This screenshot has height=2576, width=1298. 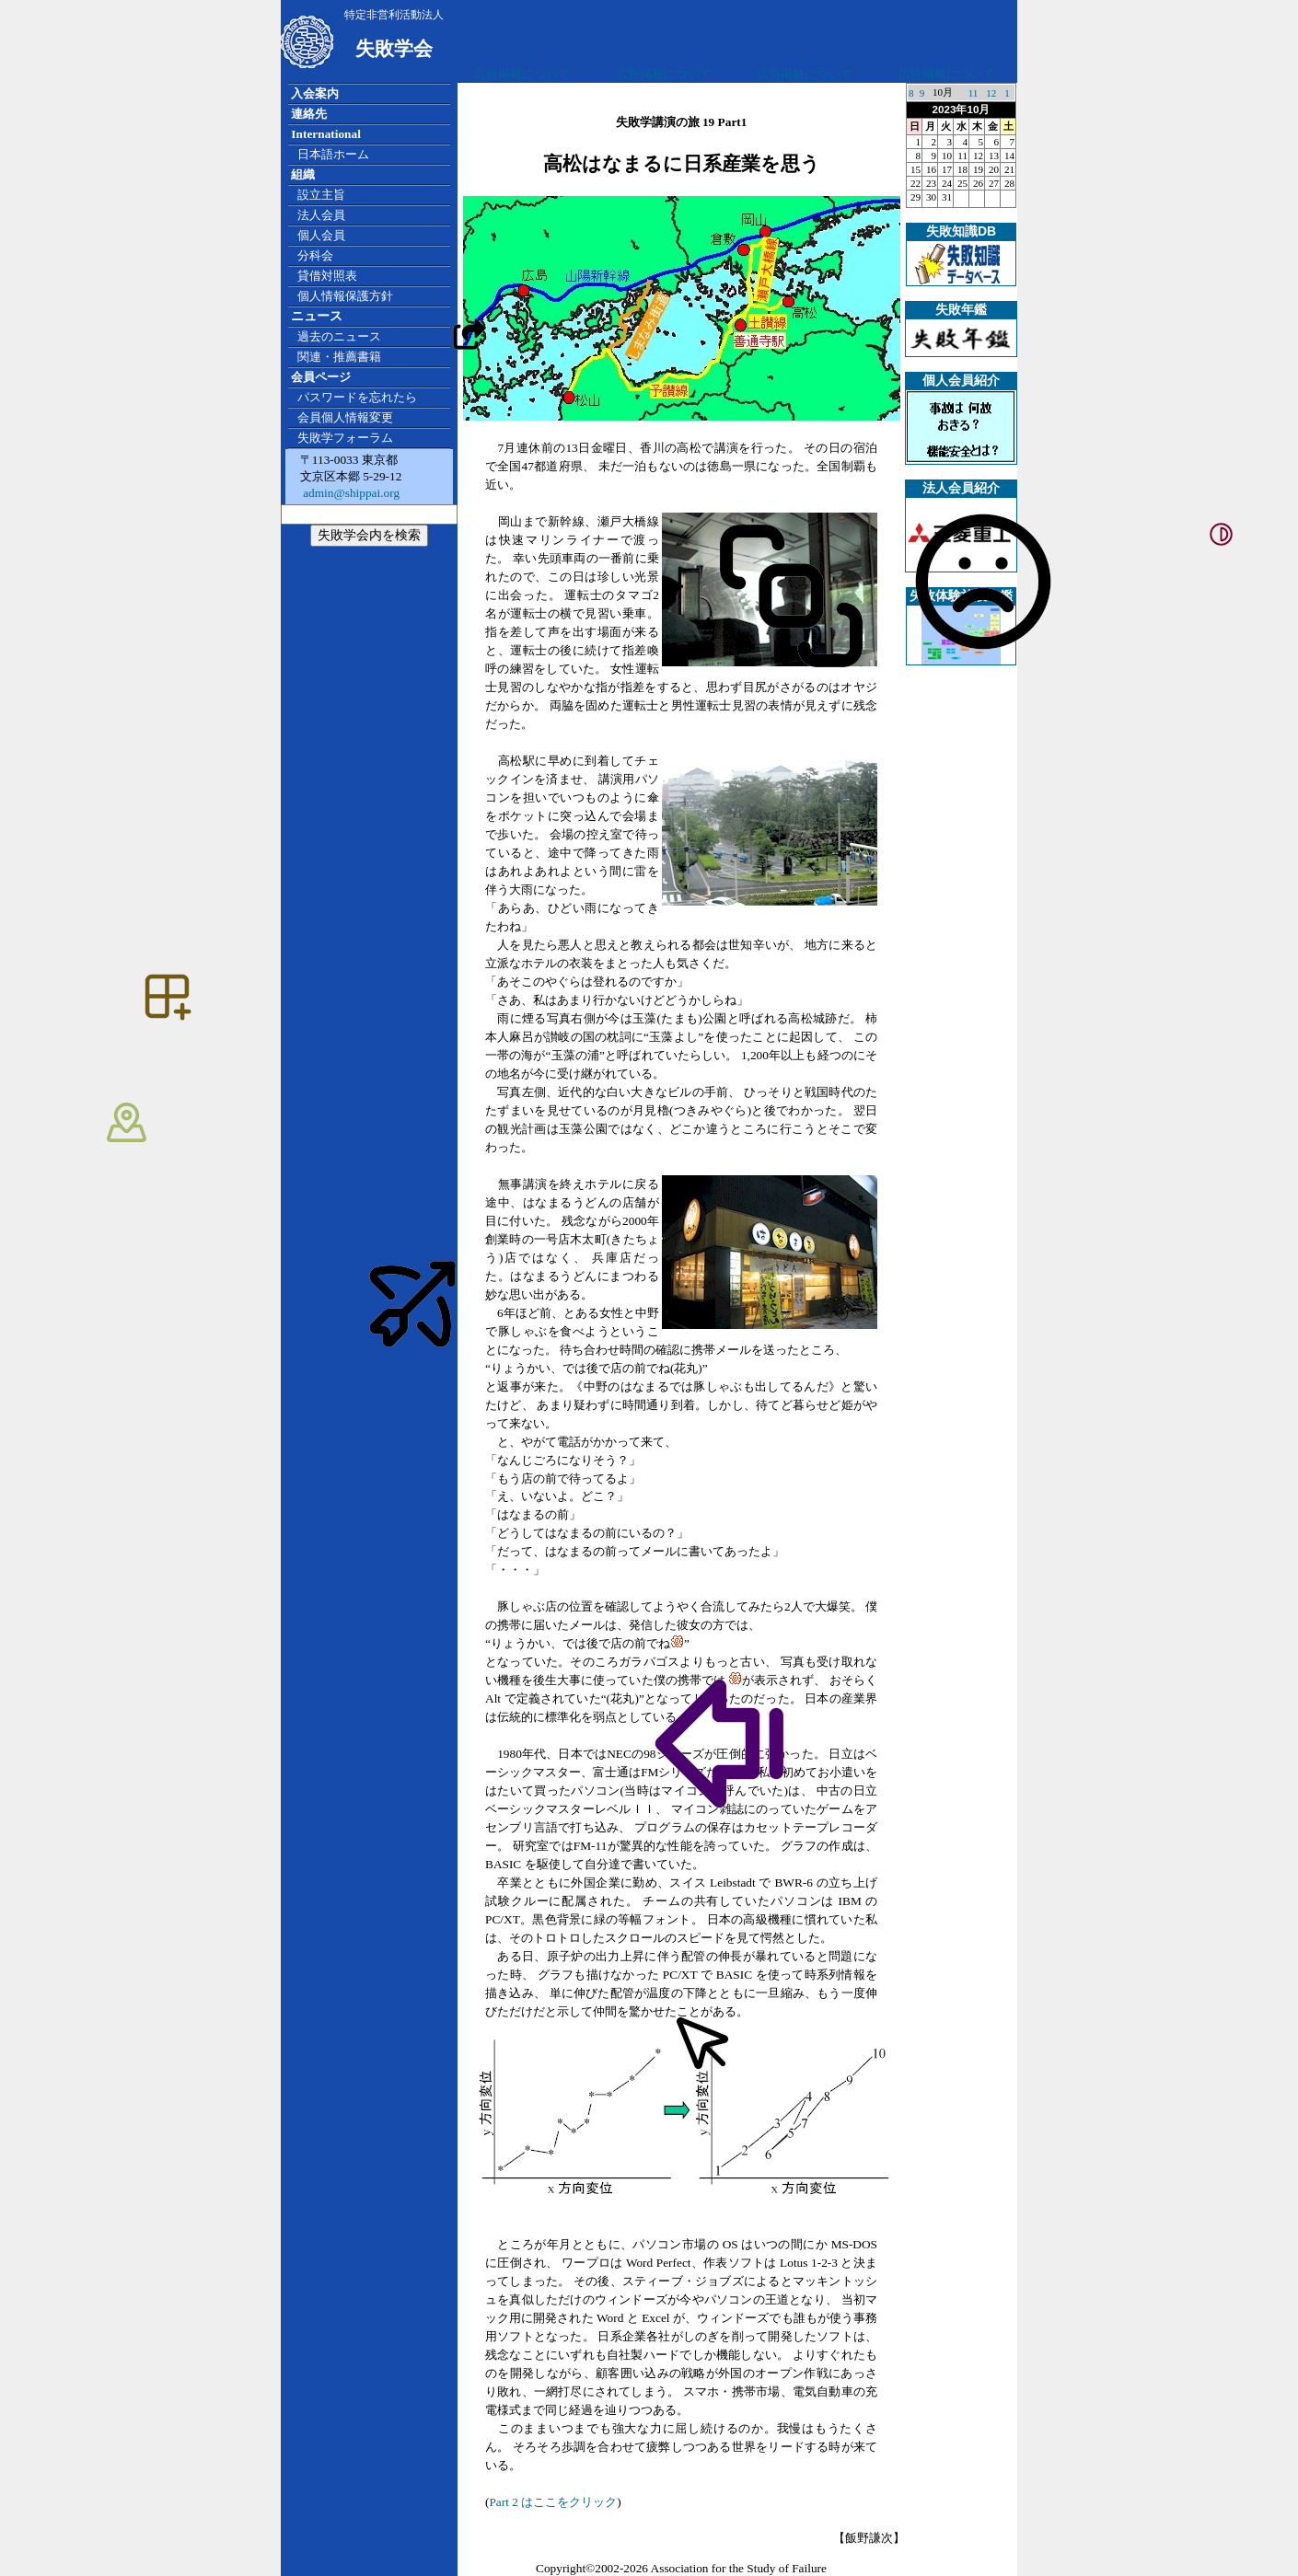 I want to click on view pinned location on map, so click(x=126, y=1122).